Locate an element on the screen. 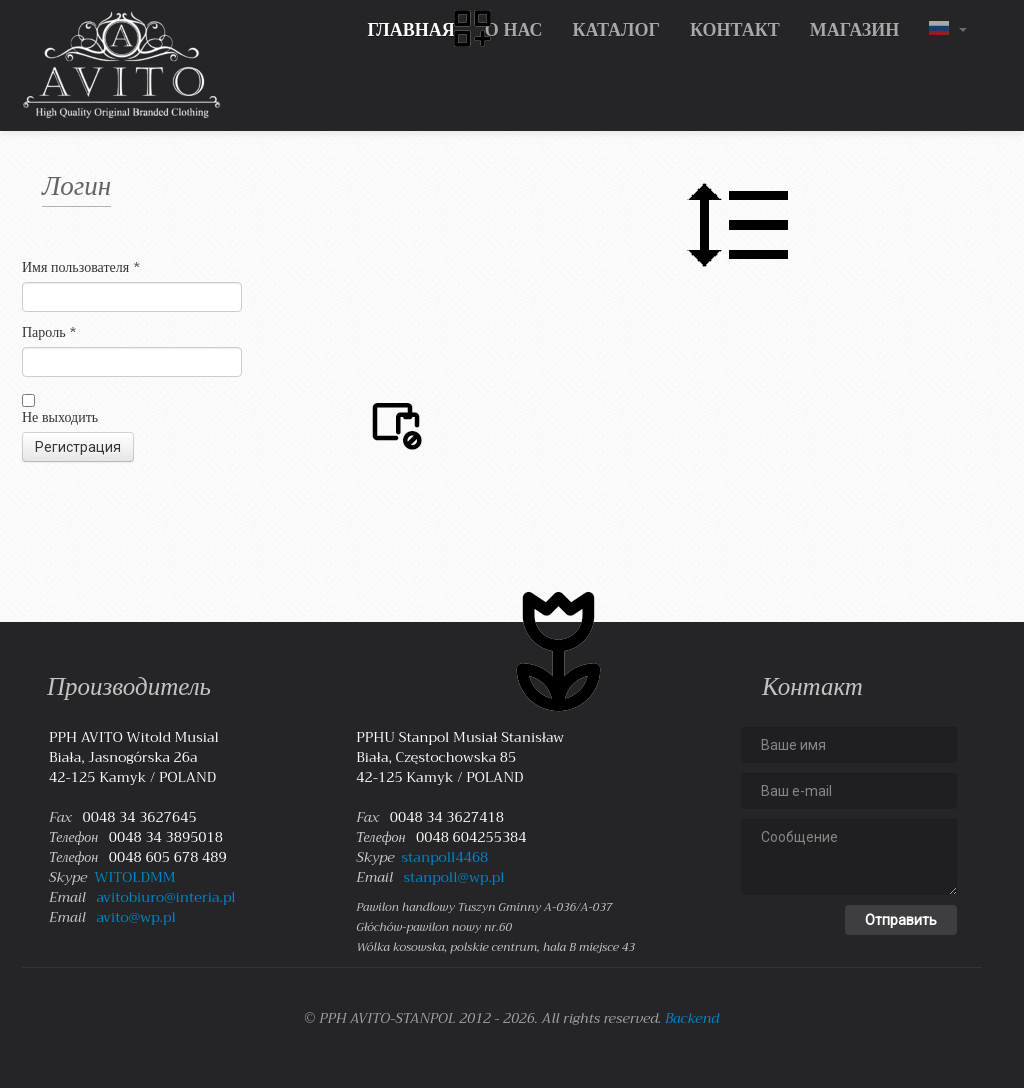 Image resolution: width=1024 pixels, height=1088 pixels. enable macro or close-up photography mode is located at coordinates (558, 651).